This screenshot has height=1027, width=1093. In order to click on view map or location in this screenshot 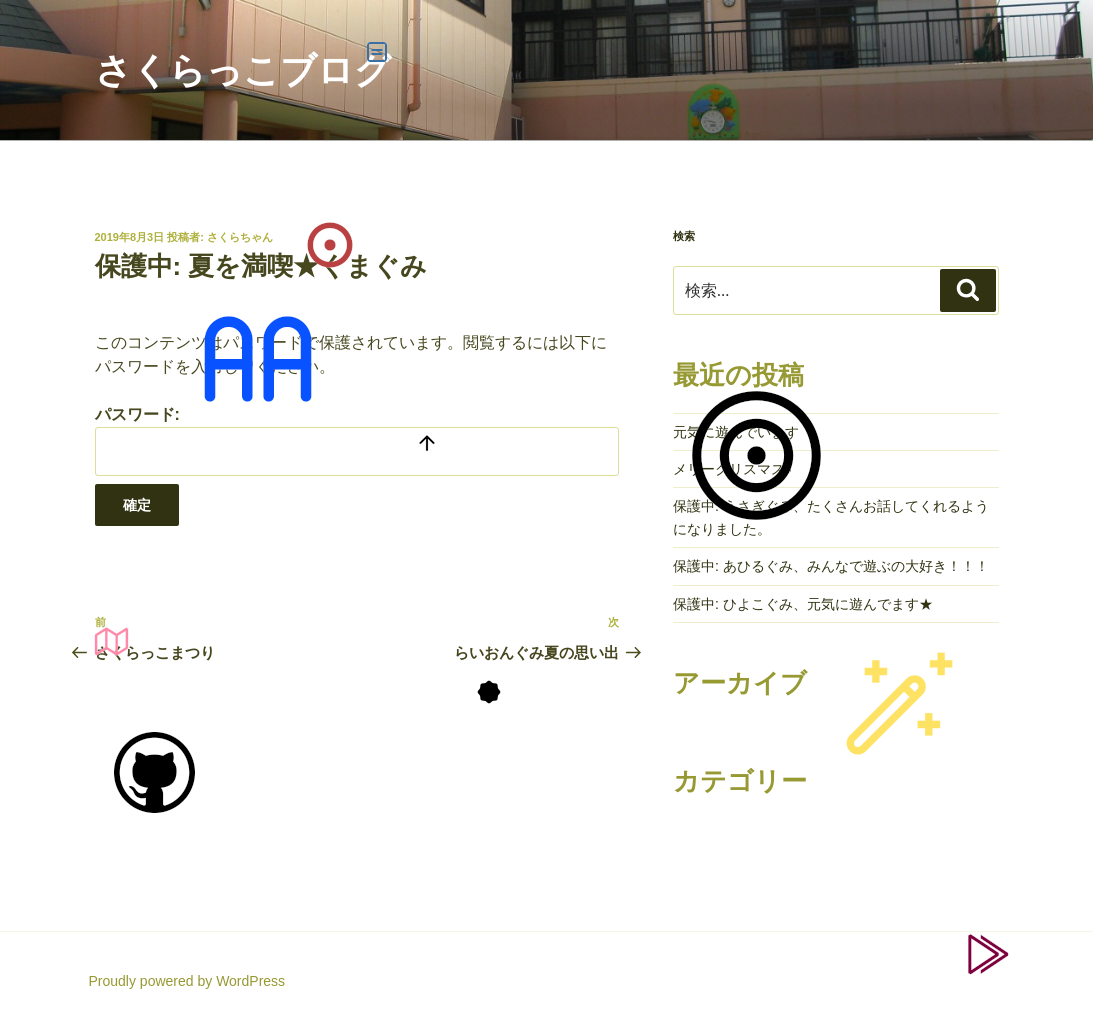, I will do `click(111, 641)`.